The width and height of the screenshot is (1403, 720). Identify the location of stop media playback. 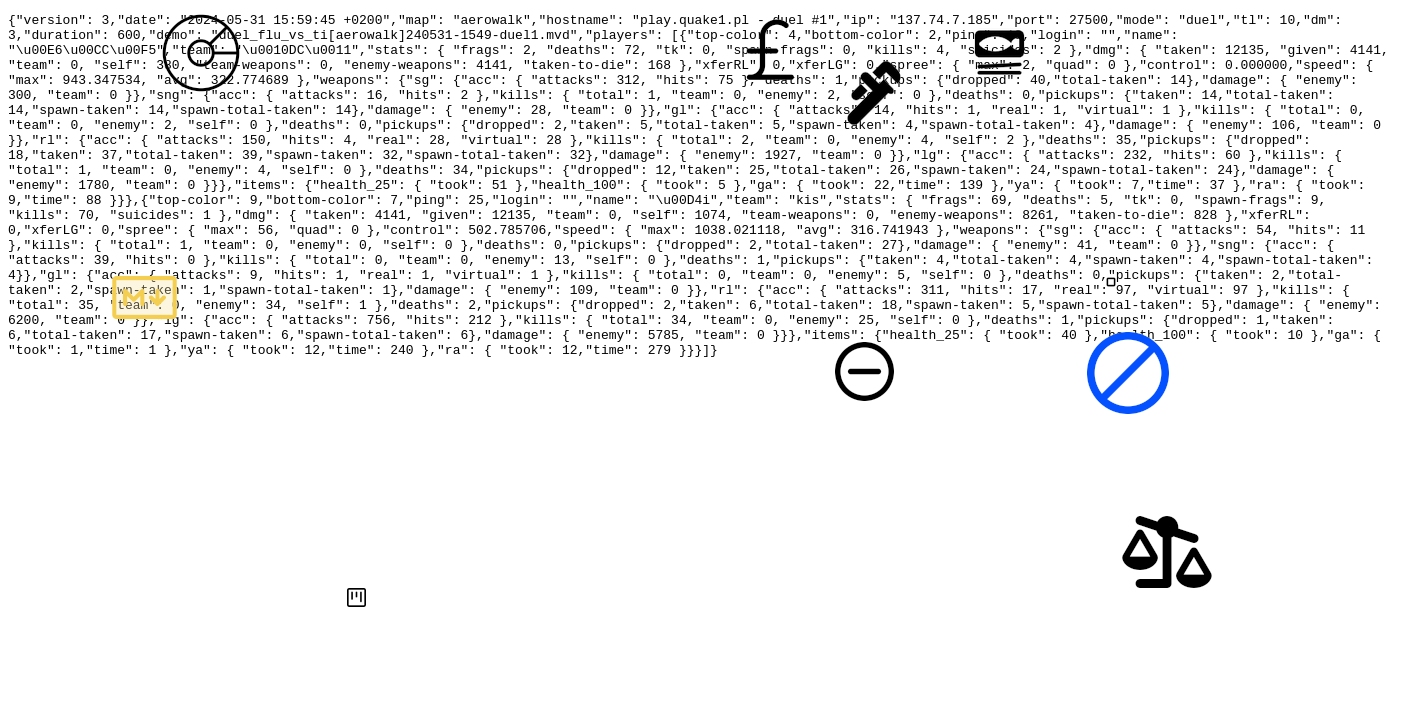
(1111, 282).